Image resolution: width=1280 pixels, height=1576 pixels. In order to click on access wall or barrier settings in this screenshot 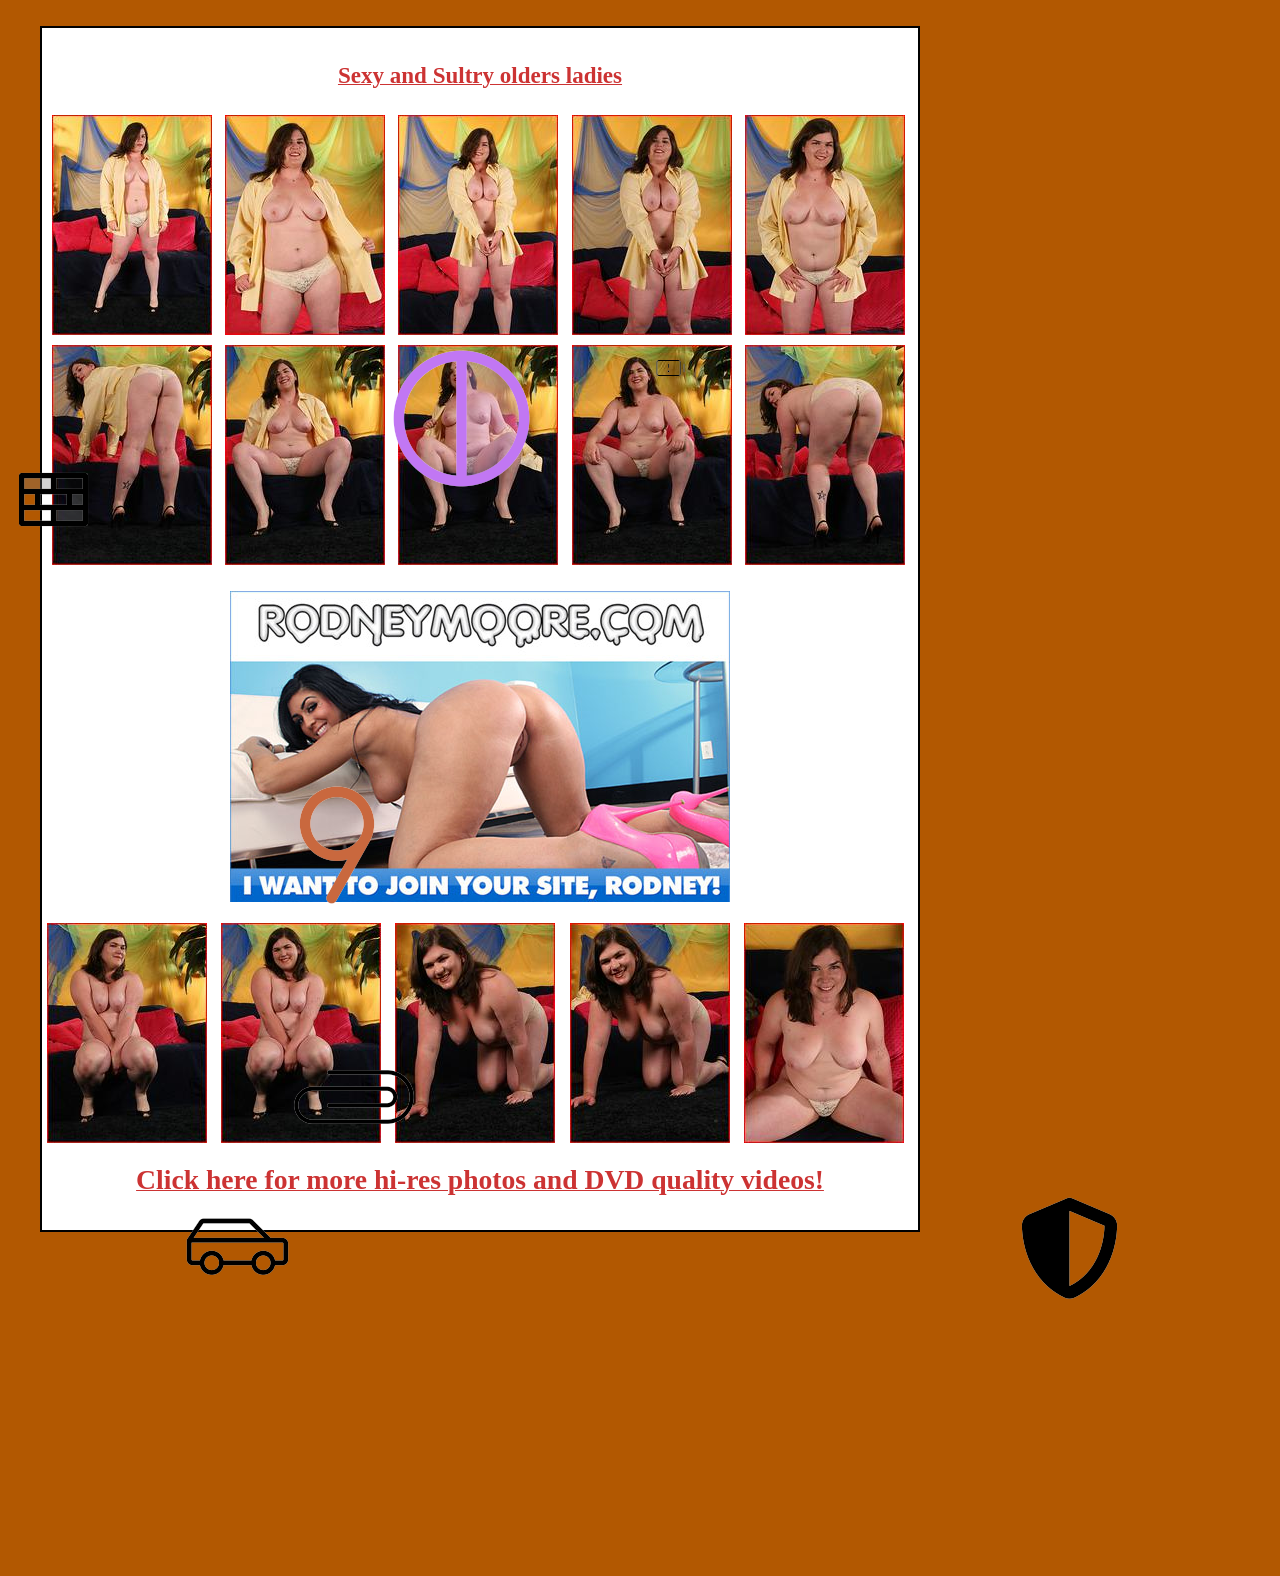, I will do `click(53, 499)`.